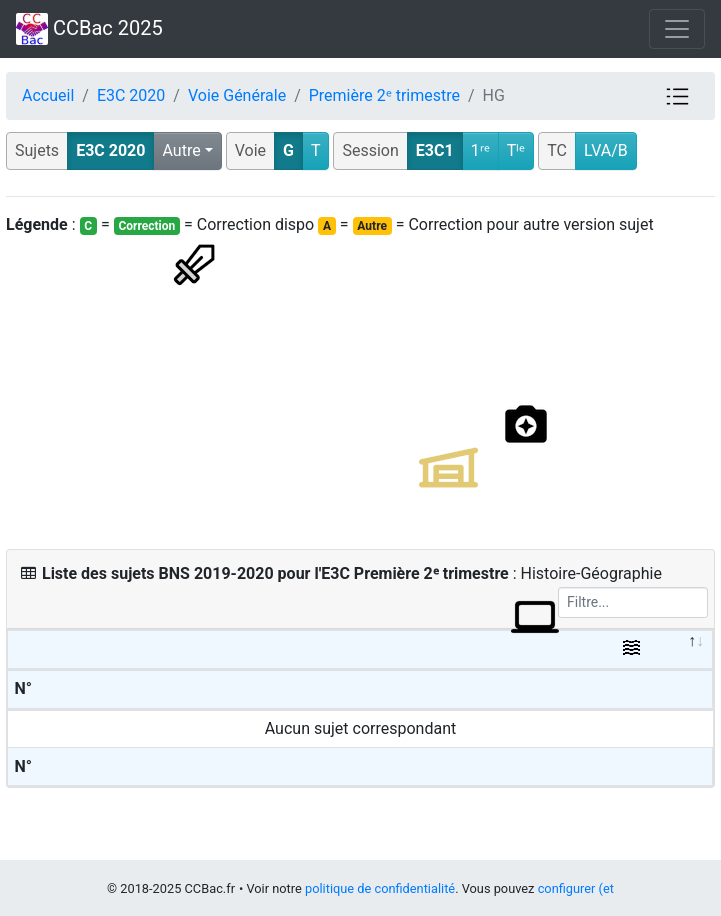  What do you see at coordinates (631, 647) in the screenshot?
I see `indicates water-related content or features` at bounding box center [631, 647].